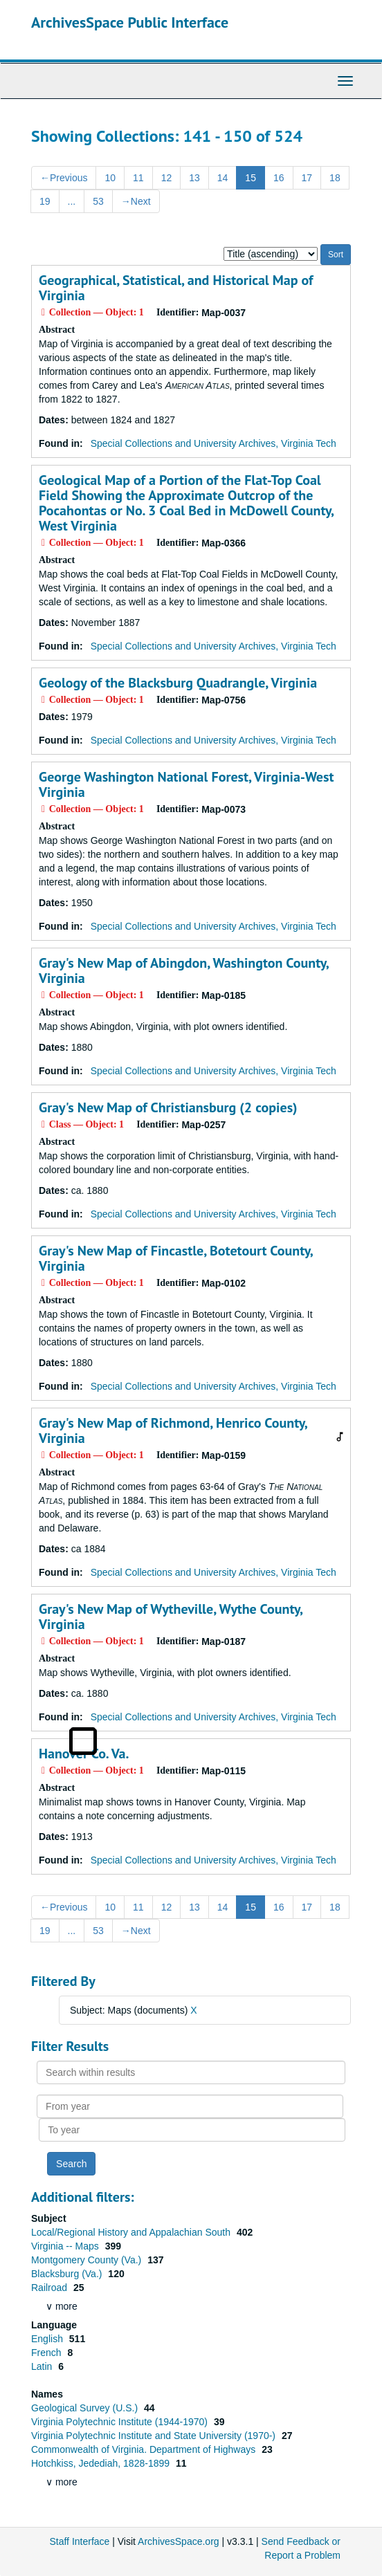 Image resolution: width=382 pixels, height=2576 pixels. Describe the element at coordinates (340, 1437) in the screenshot. I see `play or access audio content` at that location.